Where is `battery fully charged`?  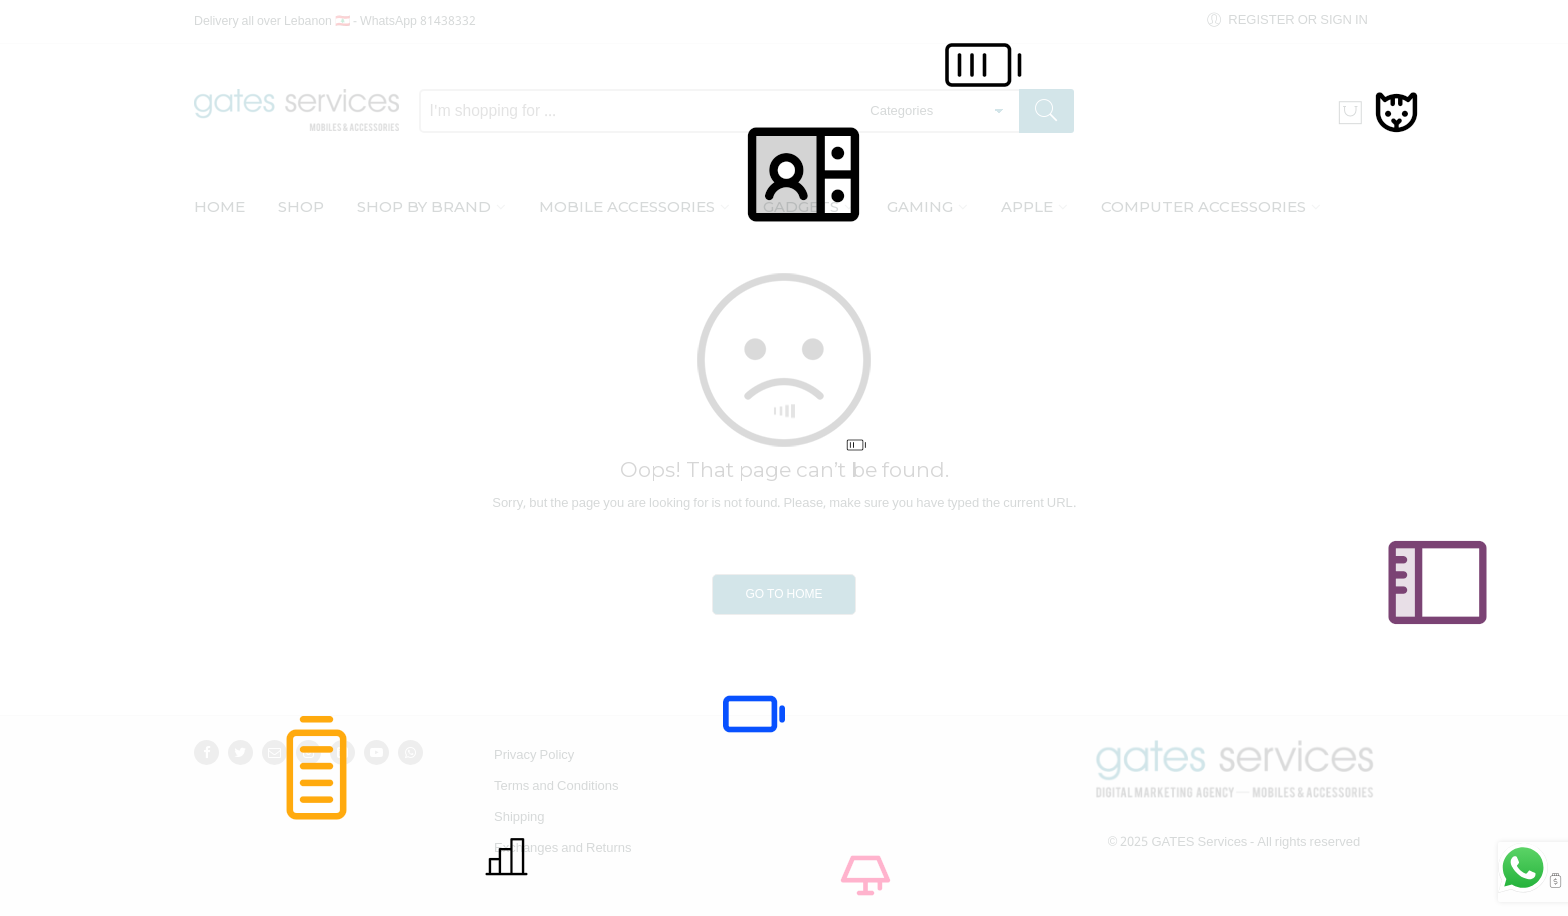 battery fully charged is located at coordinates (316, 769).